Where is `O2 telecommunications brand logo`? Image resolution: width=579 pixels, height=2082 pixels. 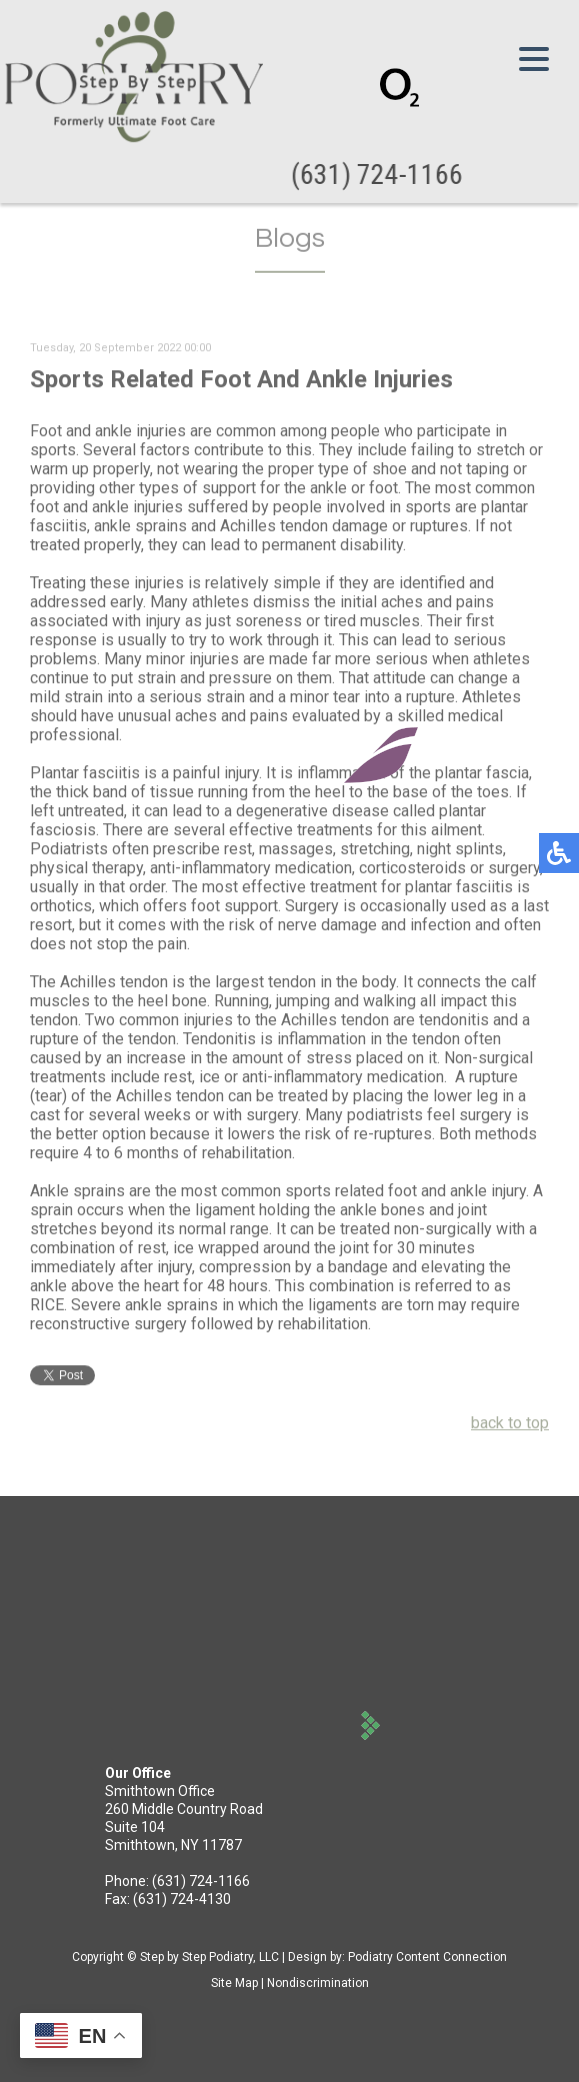
O2 telecommunications brand logo is located at coordinates (399, 87).